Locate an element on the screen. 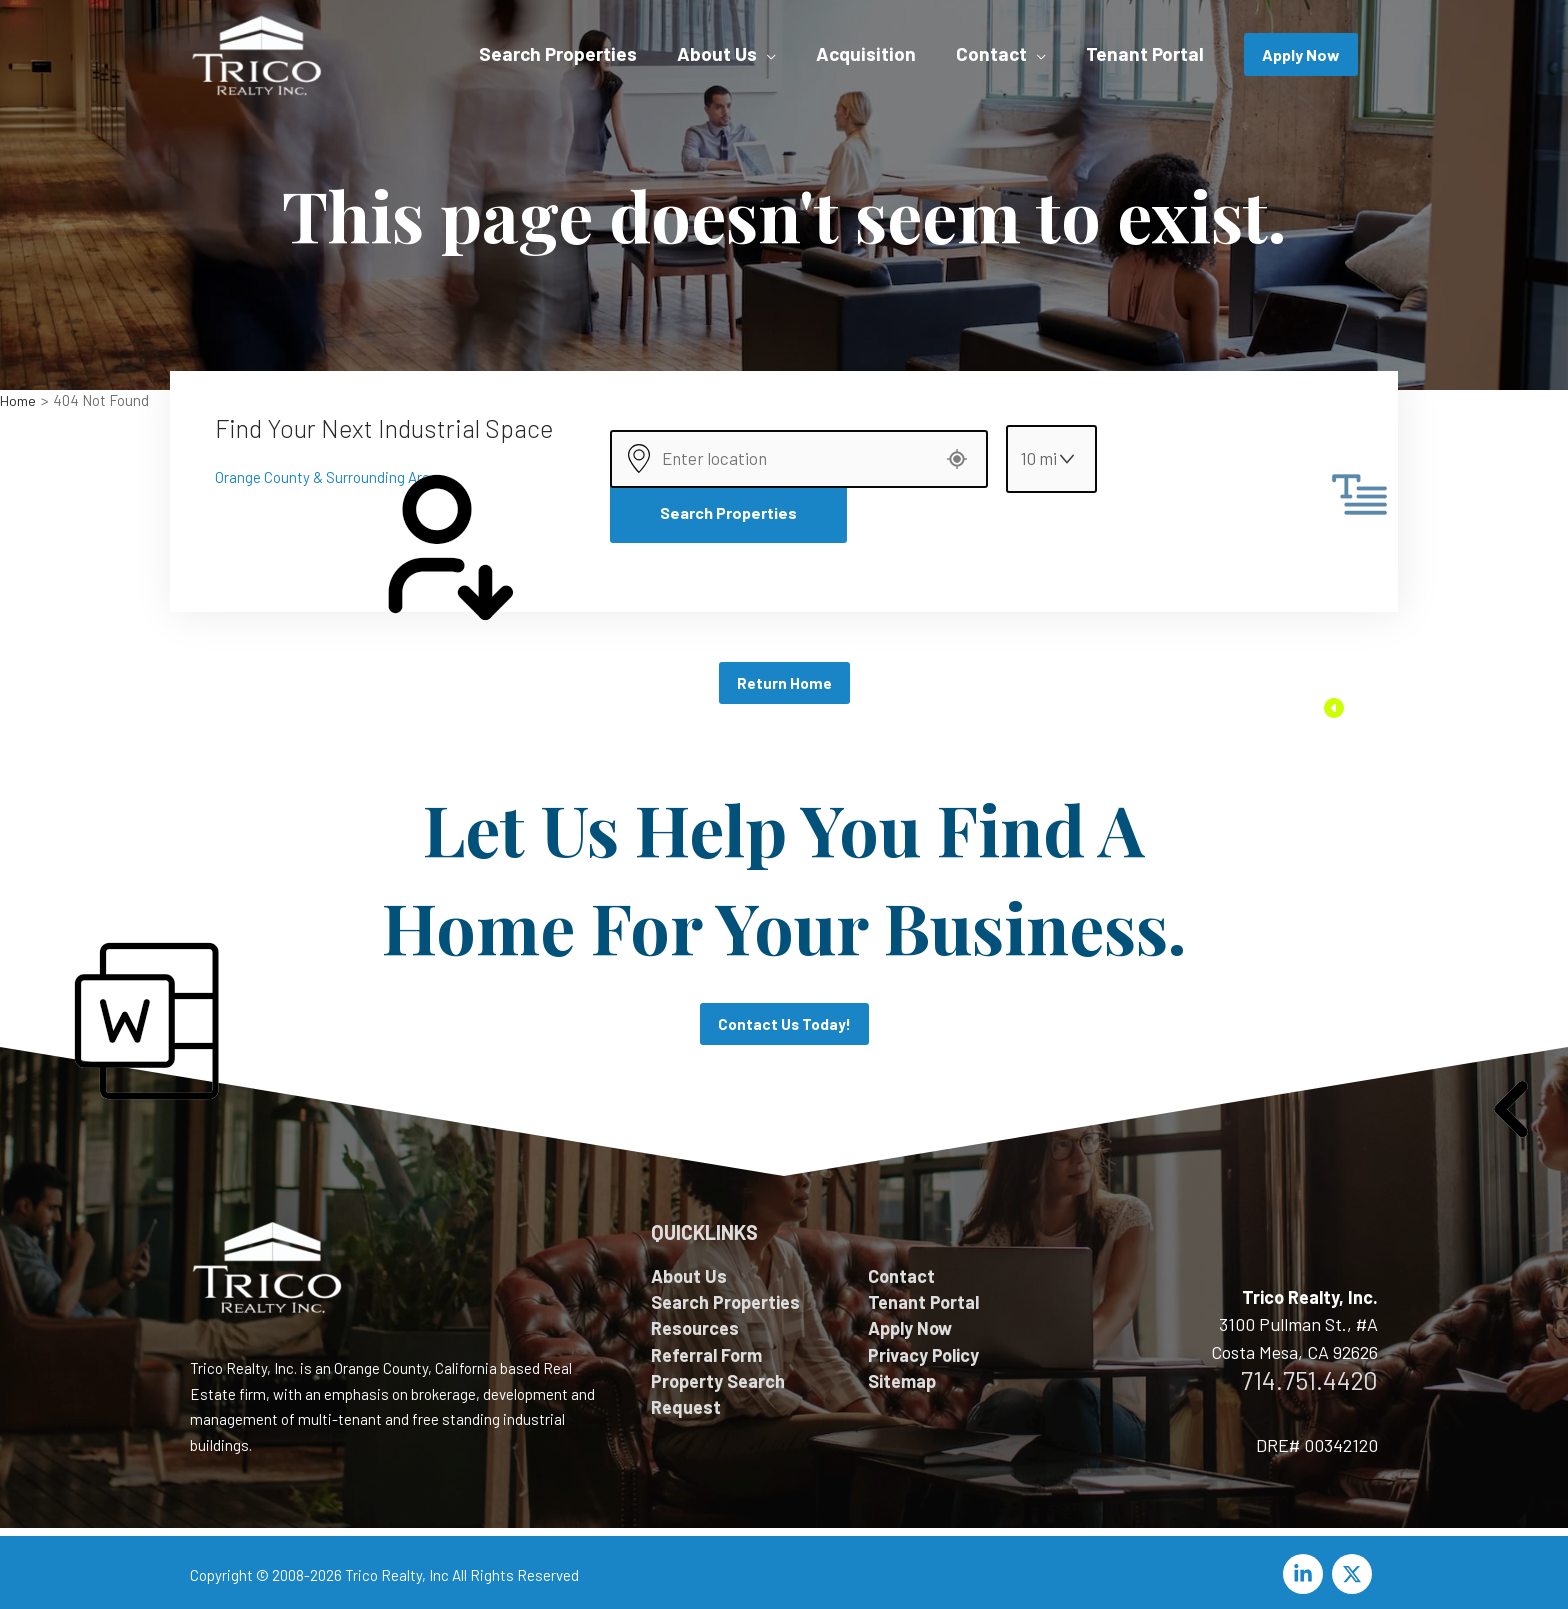 The width and height of the screenshot is (1568, 1609). open Microsoft Word is located at coordinates (153, 1021).